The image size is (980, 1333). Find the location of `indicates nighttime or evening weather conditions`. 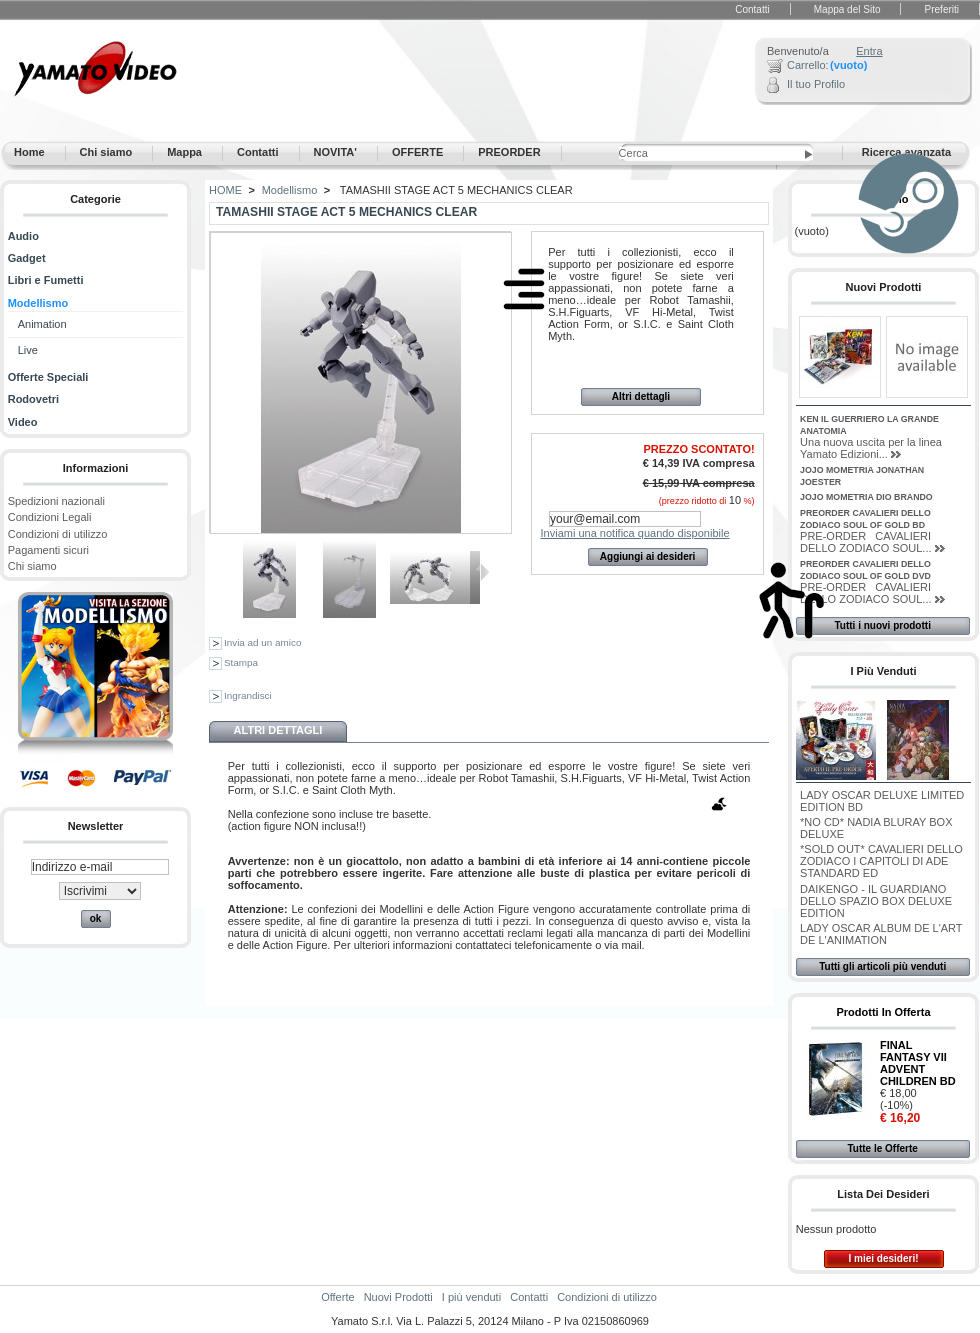

indicates nighttime or evening weather conditions is located at coordinates (719, 804).